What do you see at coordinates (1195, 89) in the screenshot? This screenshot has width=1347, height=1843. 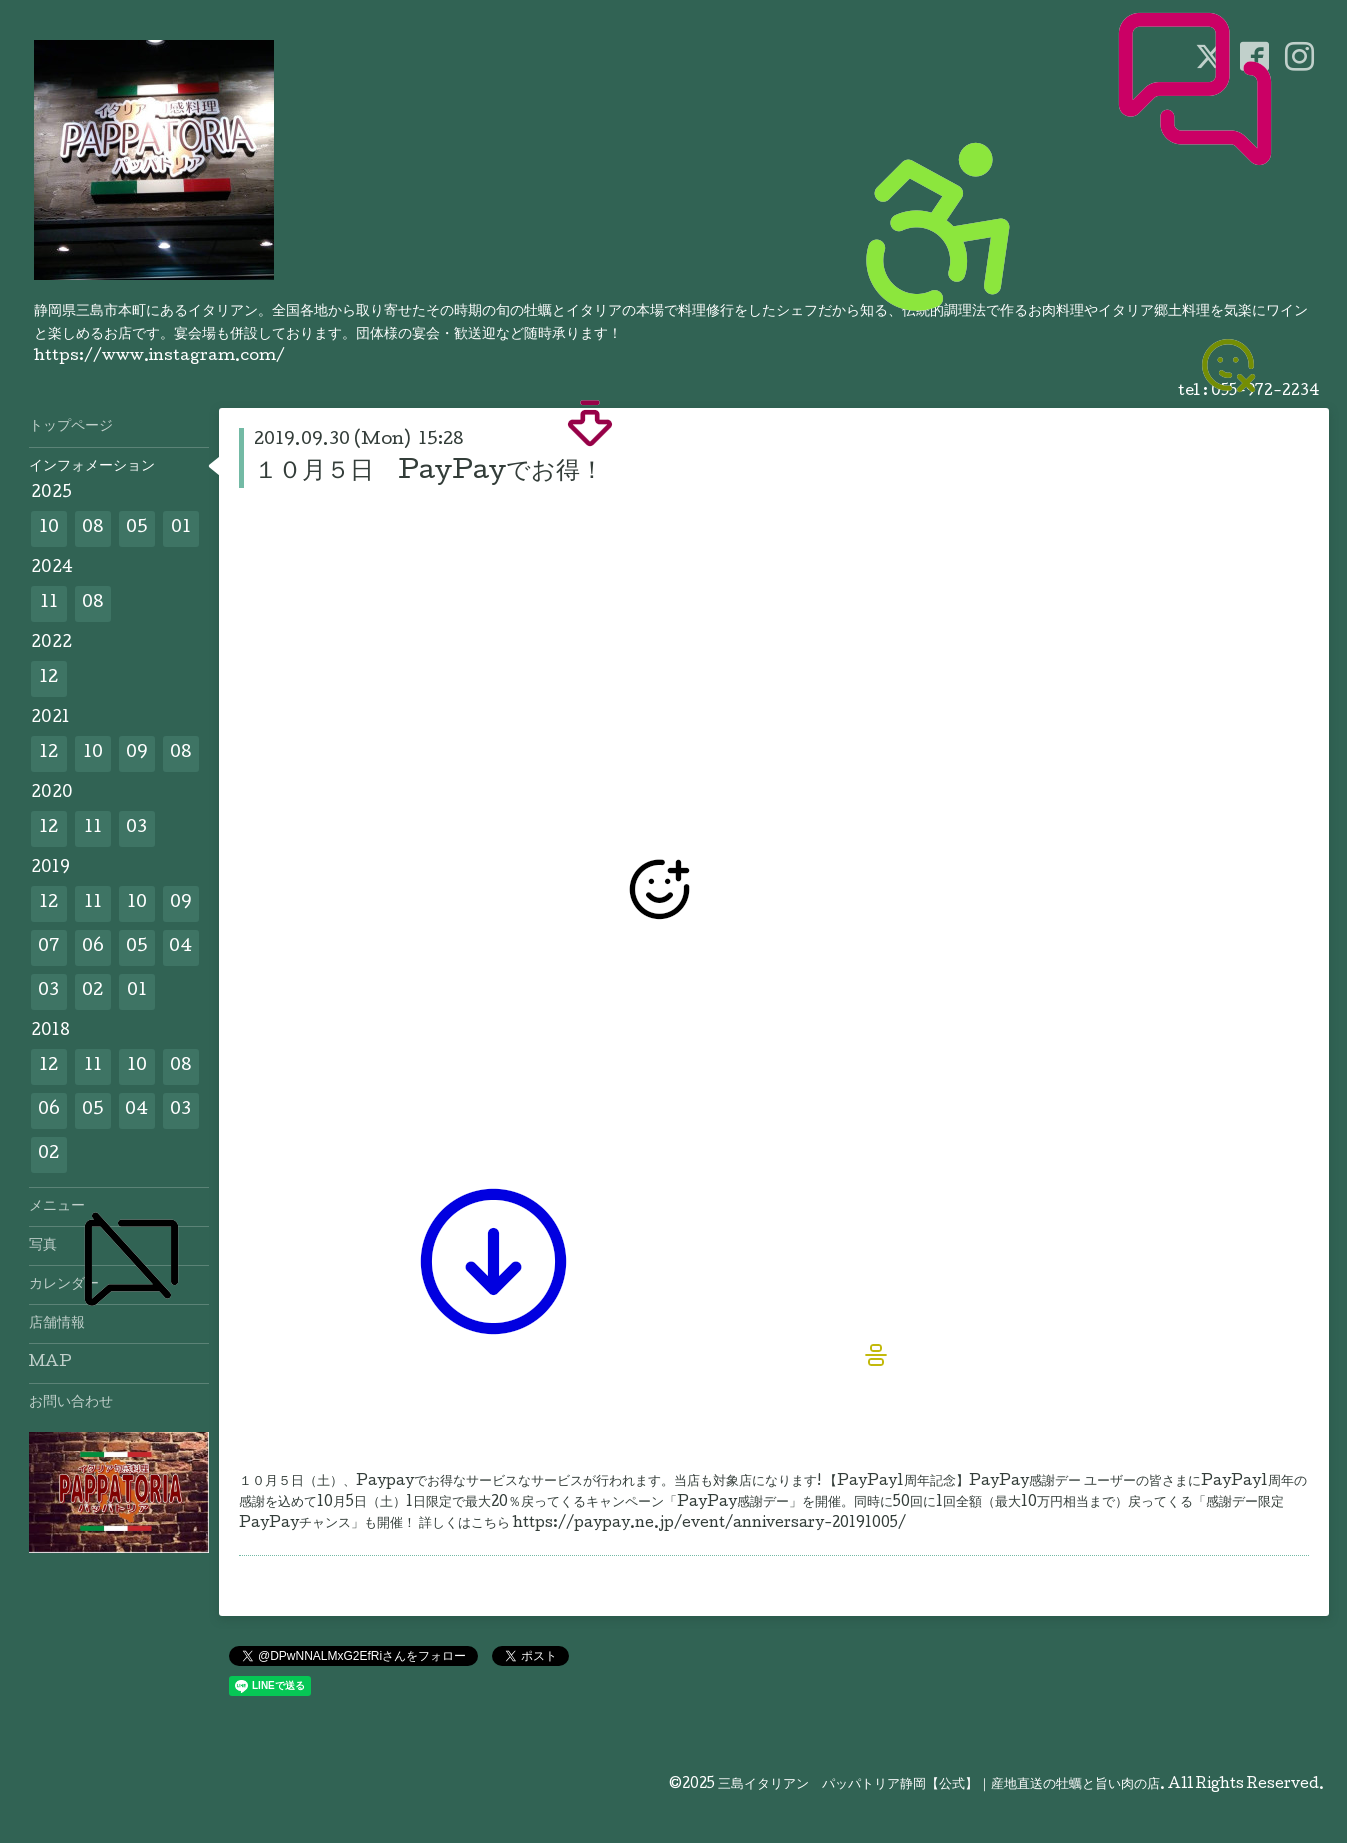 I see `open group chat or conversations` at bounding box center [1195, 89].